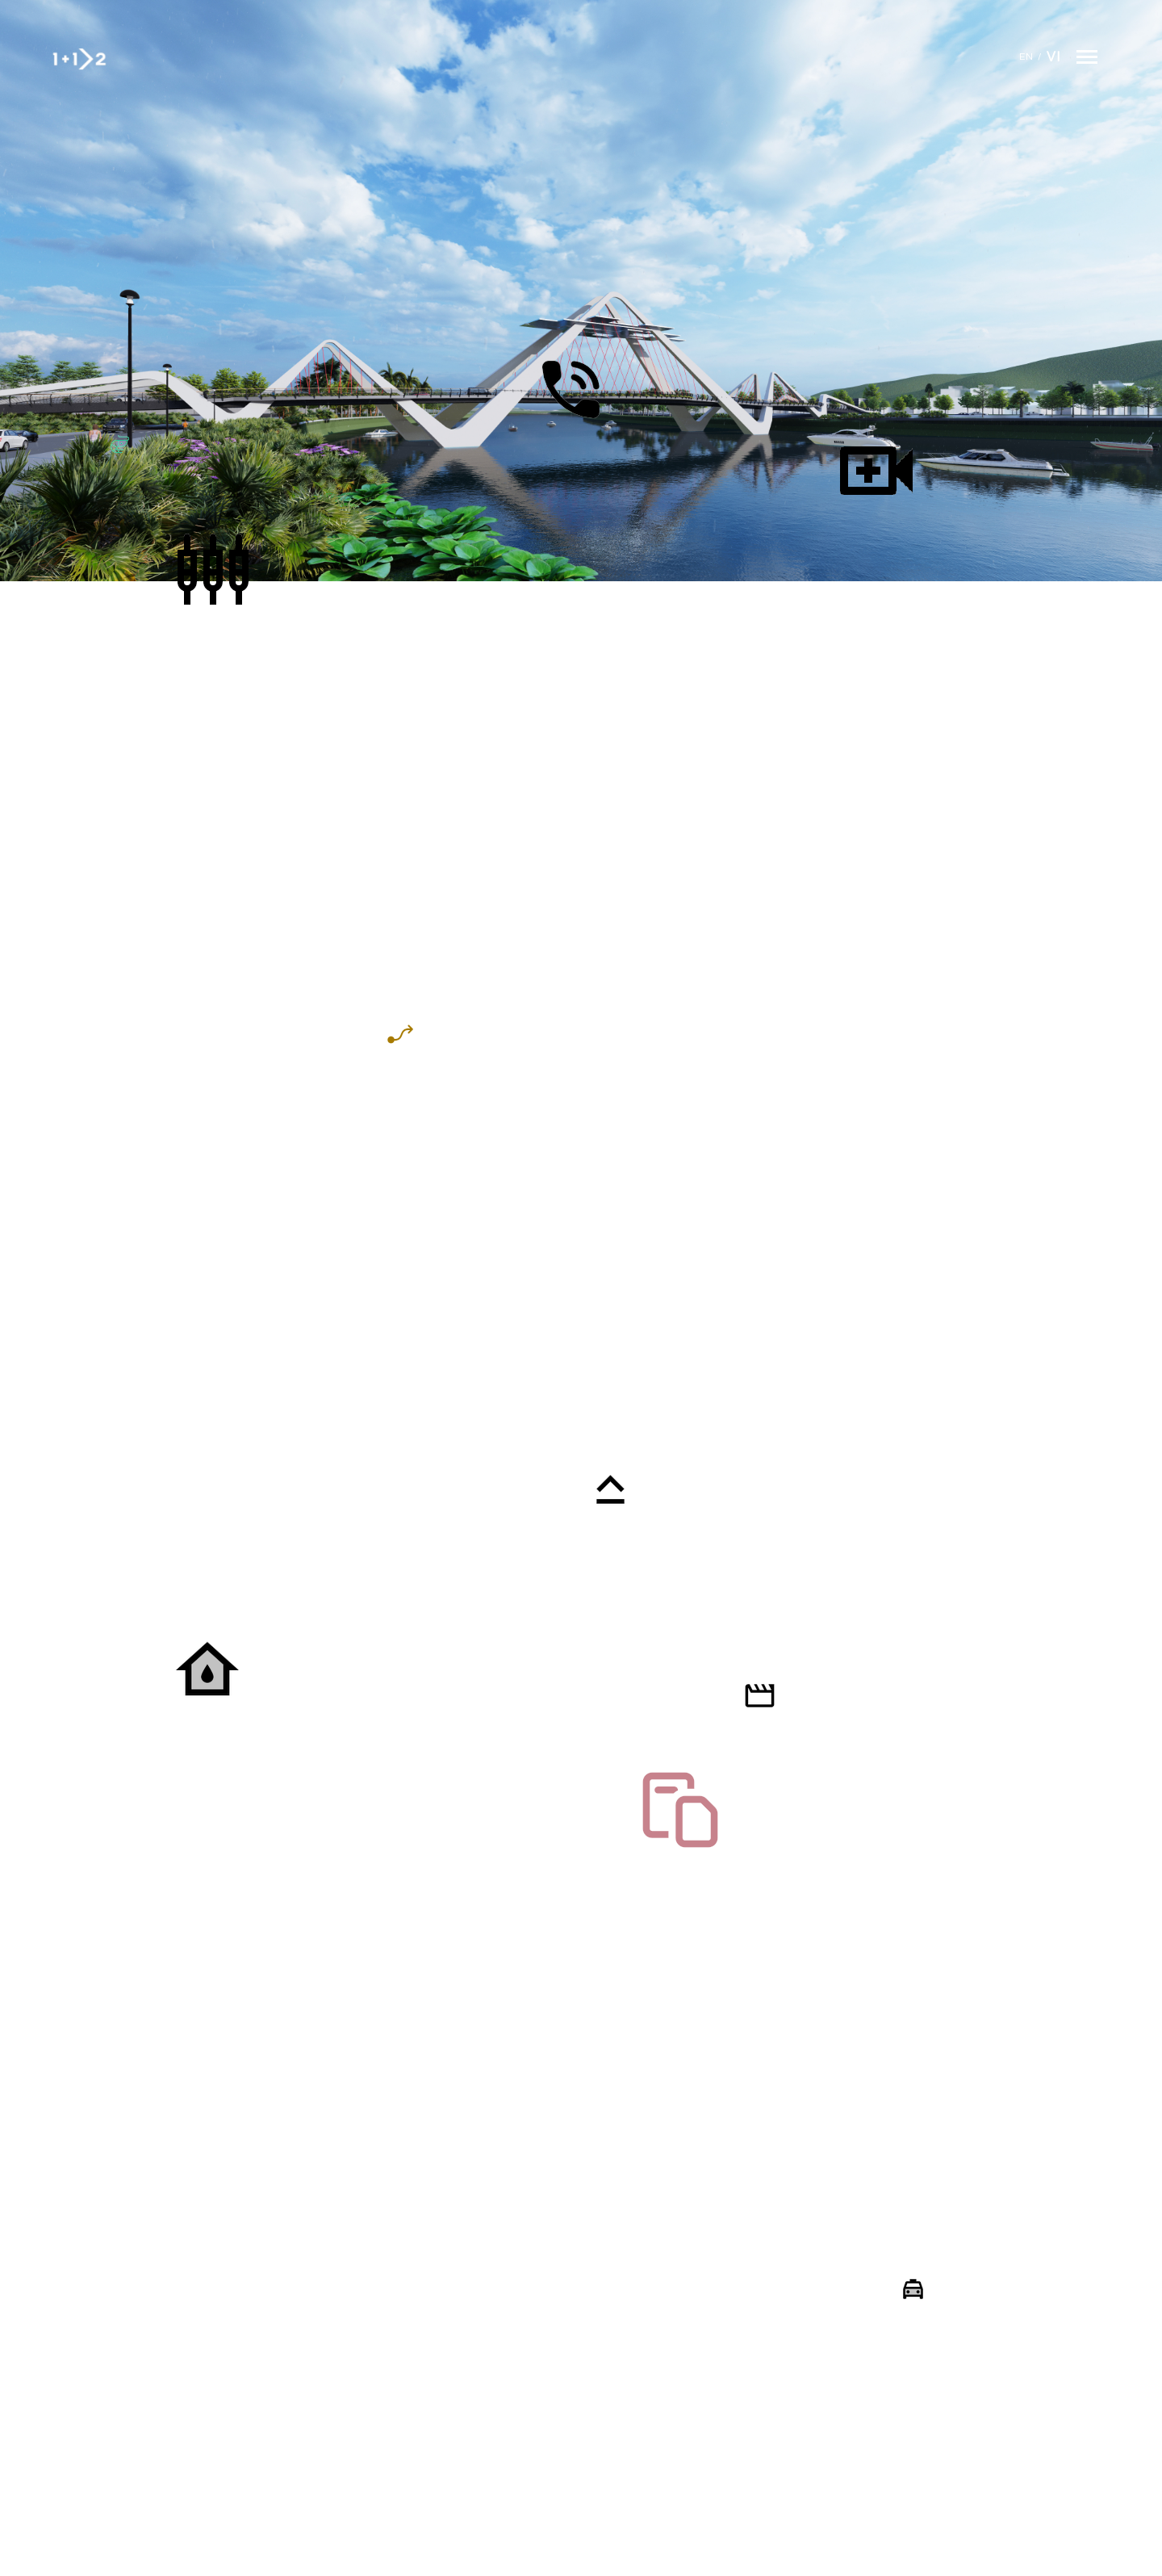 The width and height of the screenshot is (1162, 2576). What do you see at coordinates (680, 1810) in the screenshot?
I see `paste copied content from clipboard` at bounding box center [680, 1810].